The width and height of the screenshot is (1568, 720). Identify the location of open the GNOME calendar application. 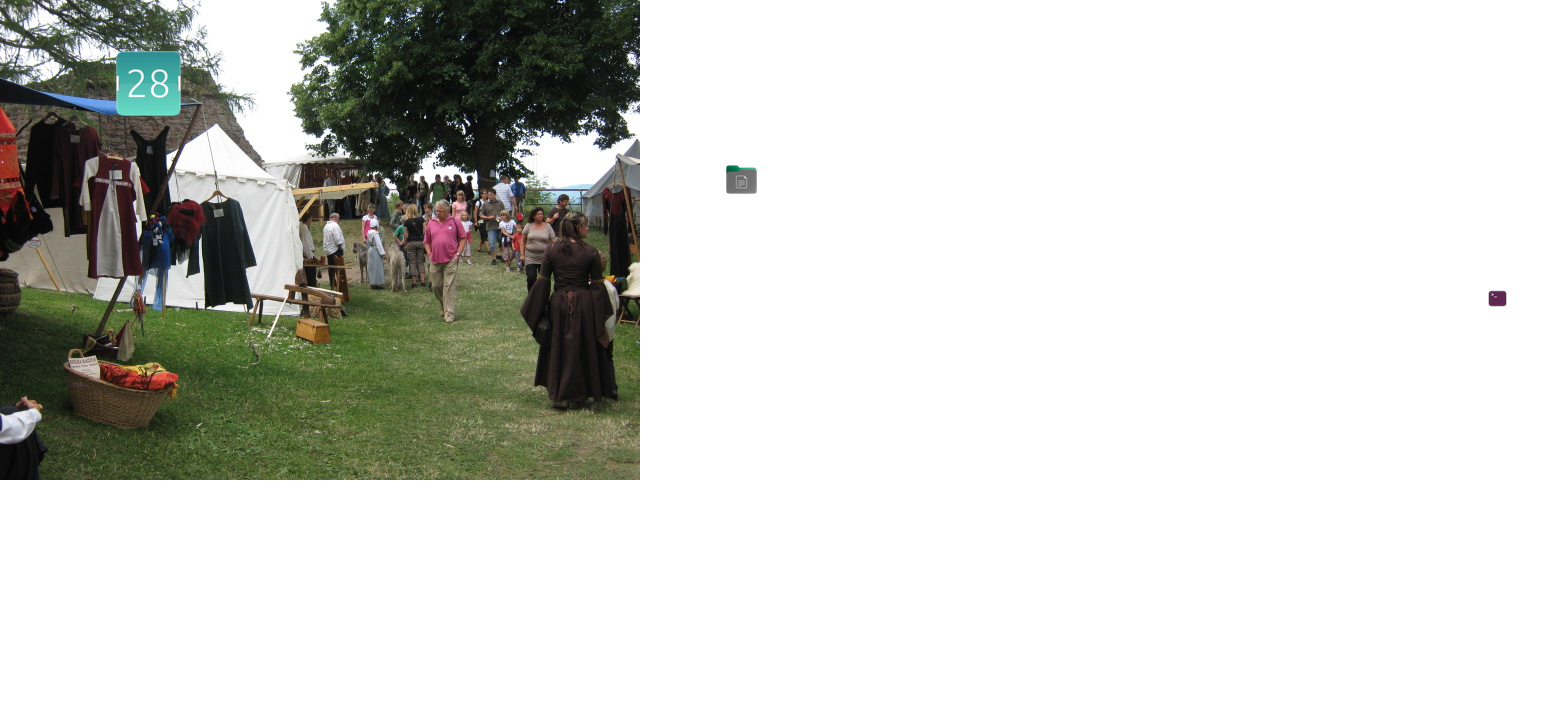
(148, 83).